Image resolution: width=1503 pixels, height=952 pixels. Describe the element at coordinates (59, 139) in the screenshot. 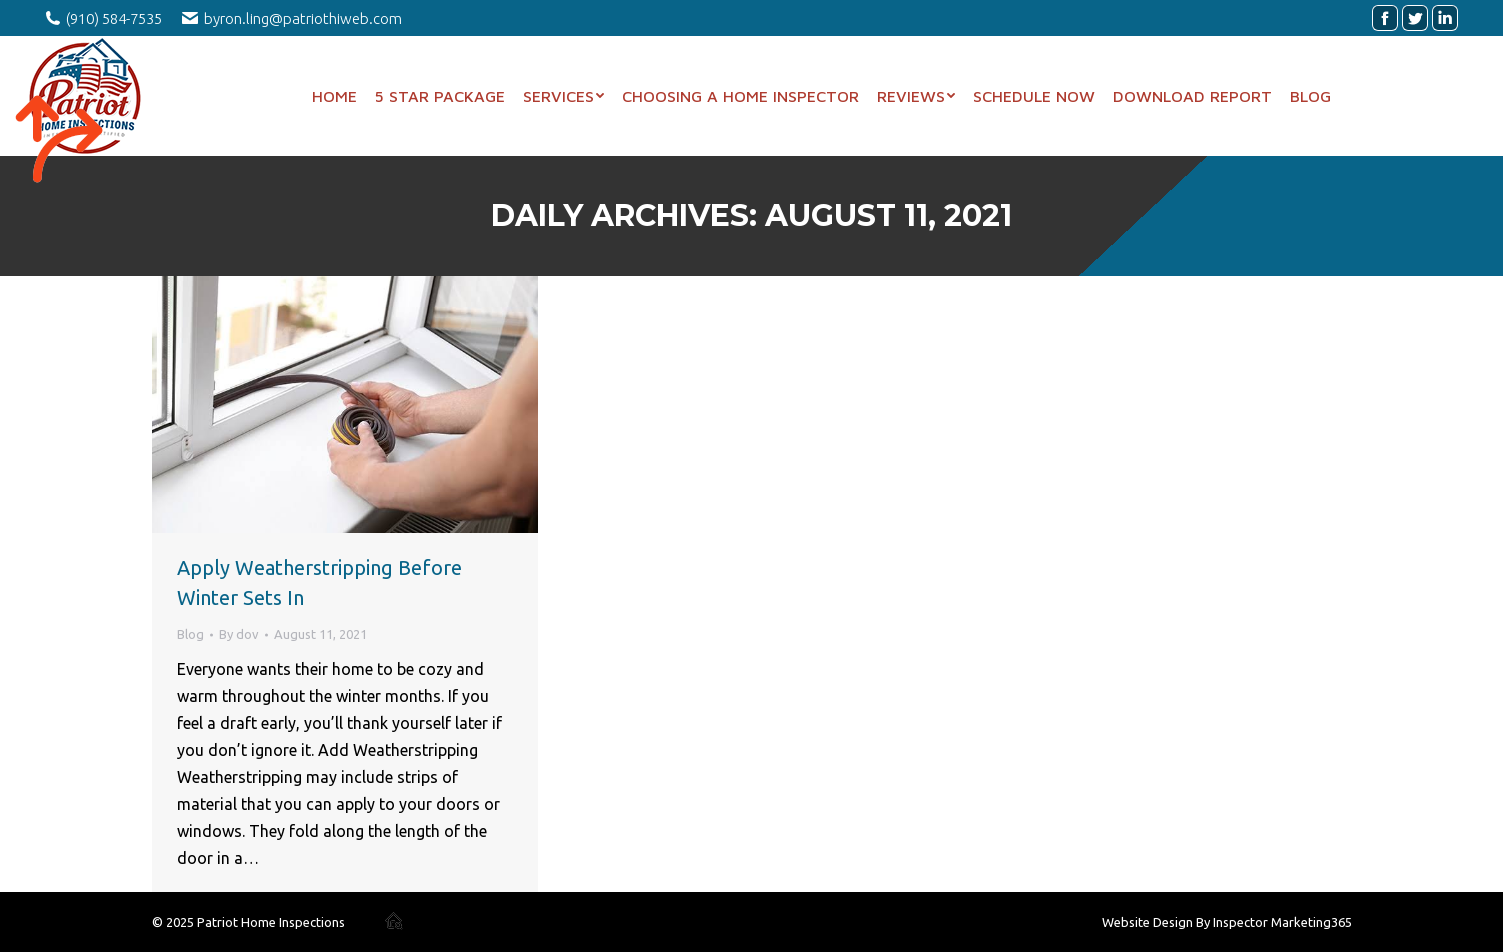

I see `take the exit or turn right ahead` at that location.